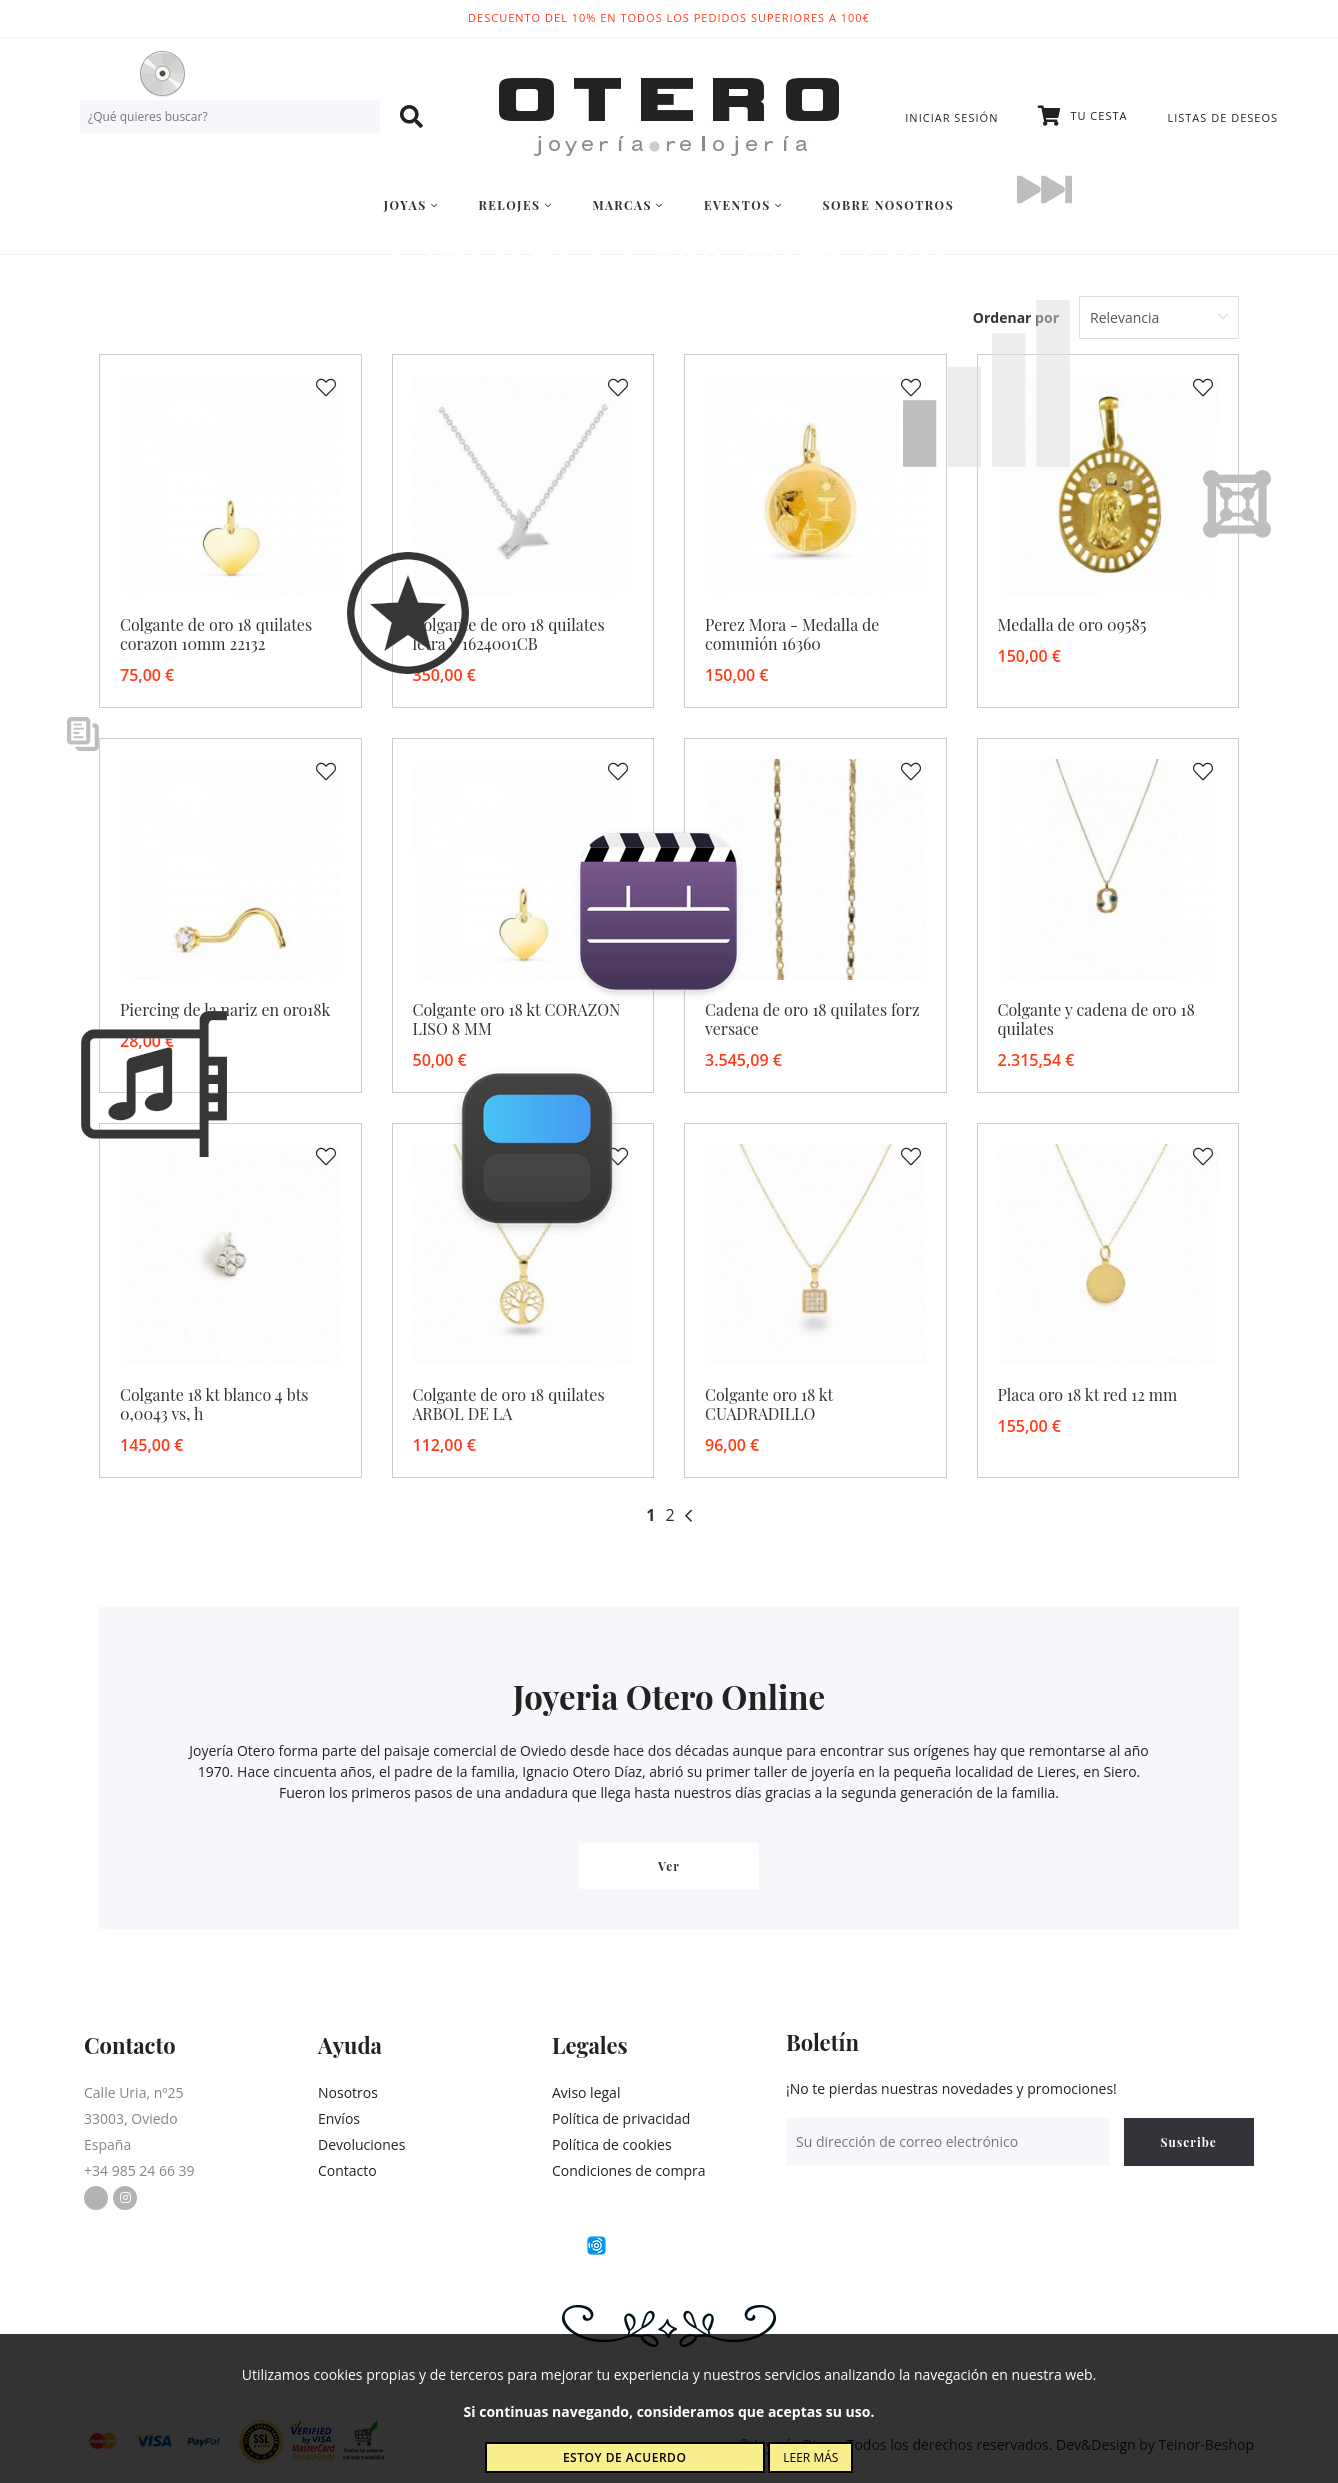 This screenshot has height=2483, width=1338. I want to click on access cd/dvd drive, so click(162, 73).